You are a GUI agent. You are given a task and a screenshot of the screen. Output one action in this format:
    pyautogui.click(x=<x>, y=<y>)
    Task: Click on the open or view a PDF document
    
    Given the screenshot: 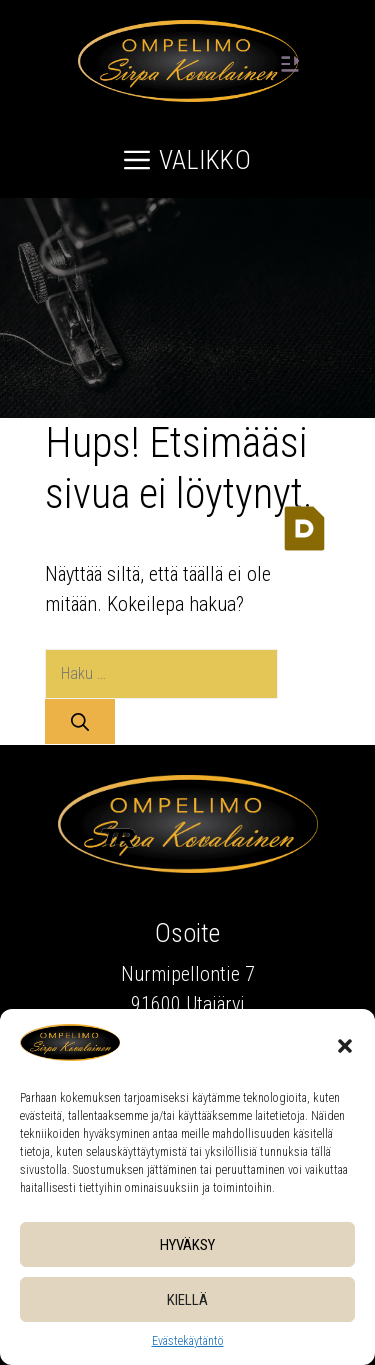 What is the action you would take?
    pyautogui.click(x=304, y=528)
    